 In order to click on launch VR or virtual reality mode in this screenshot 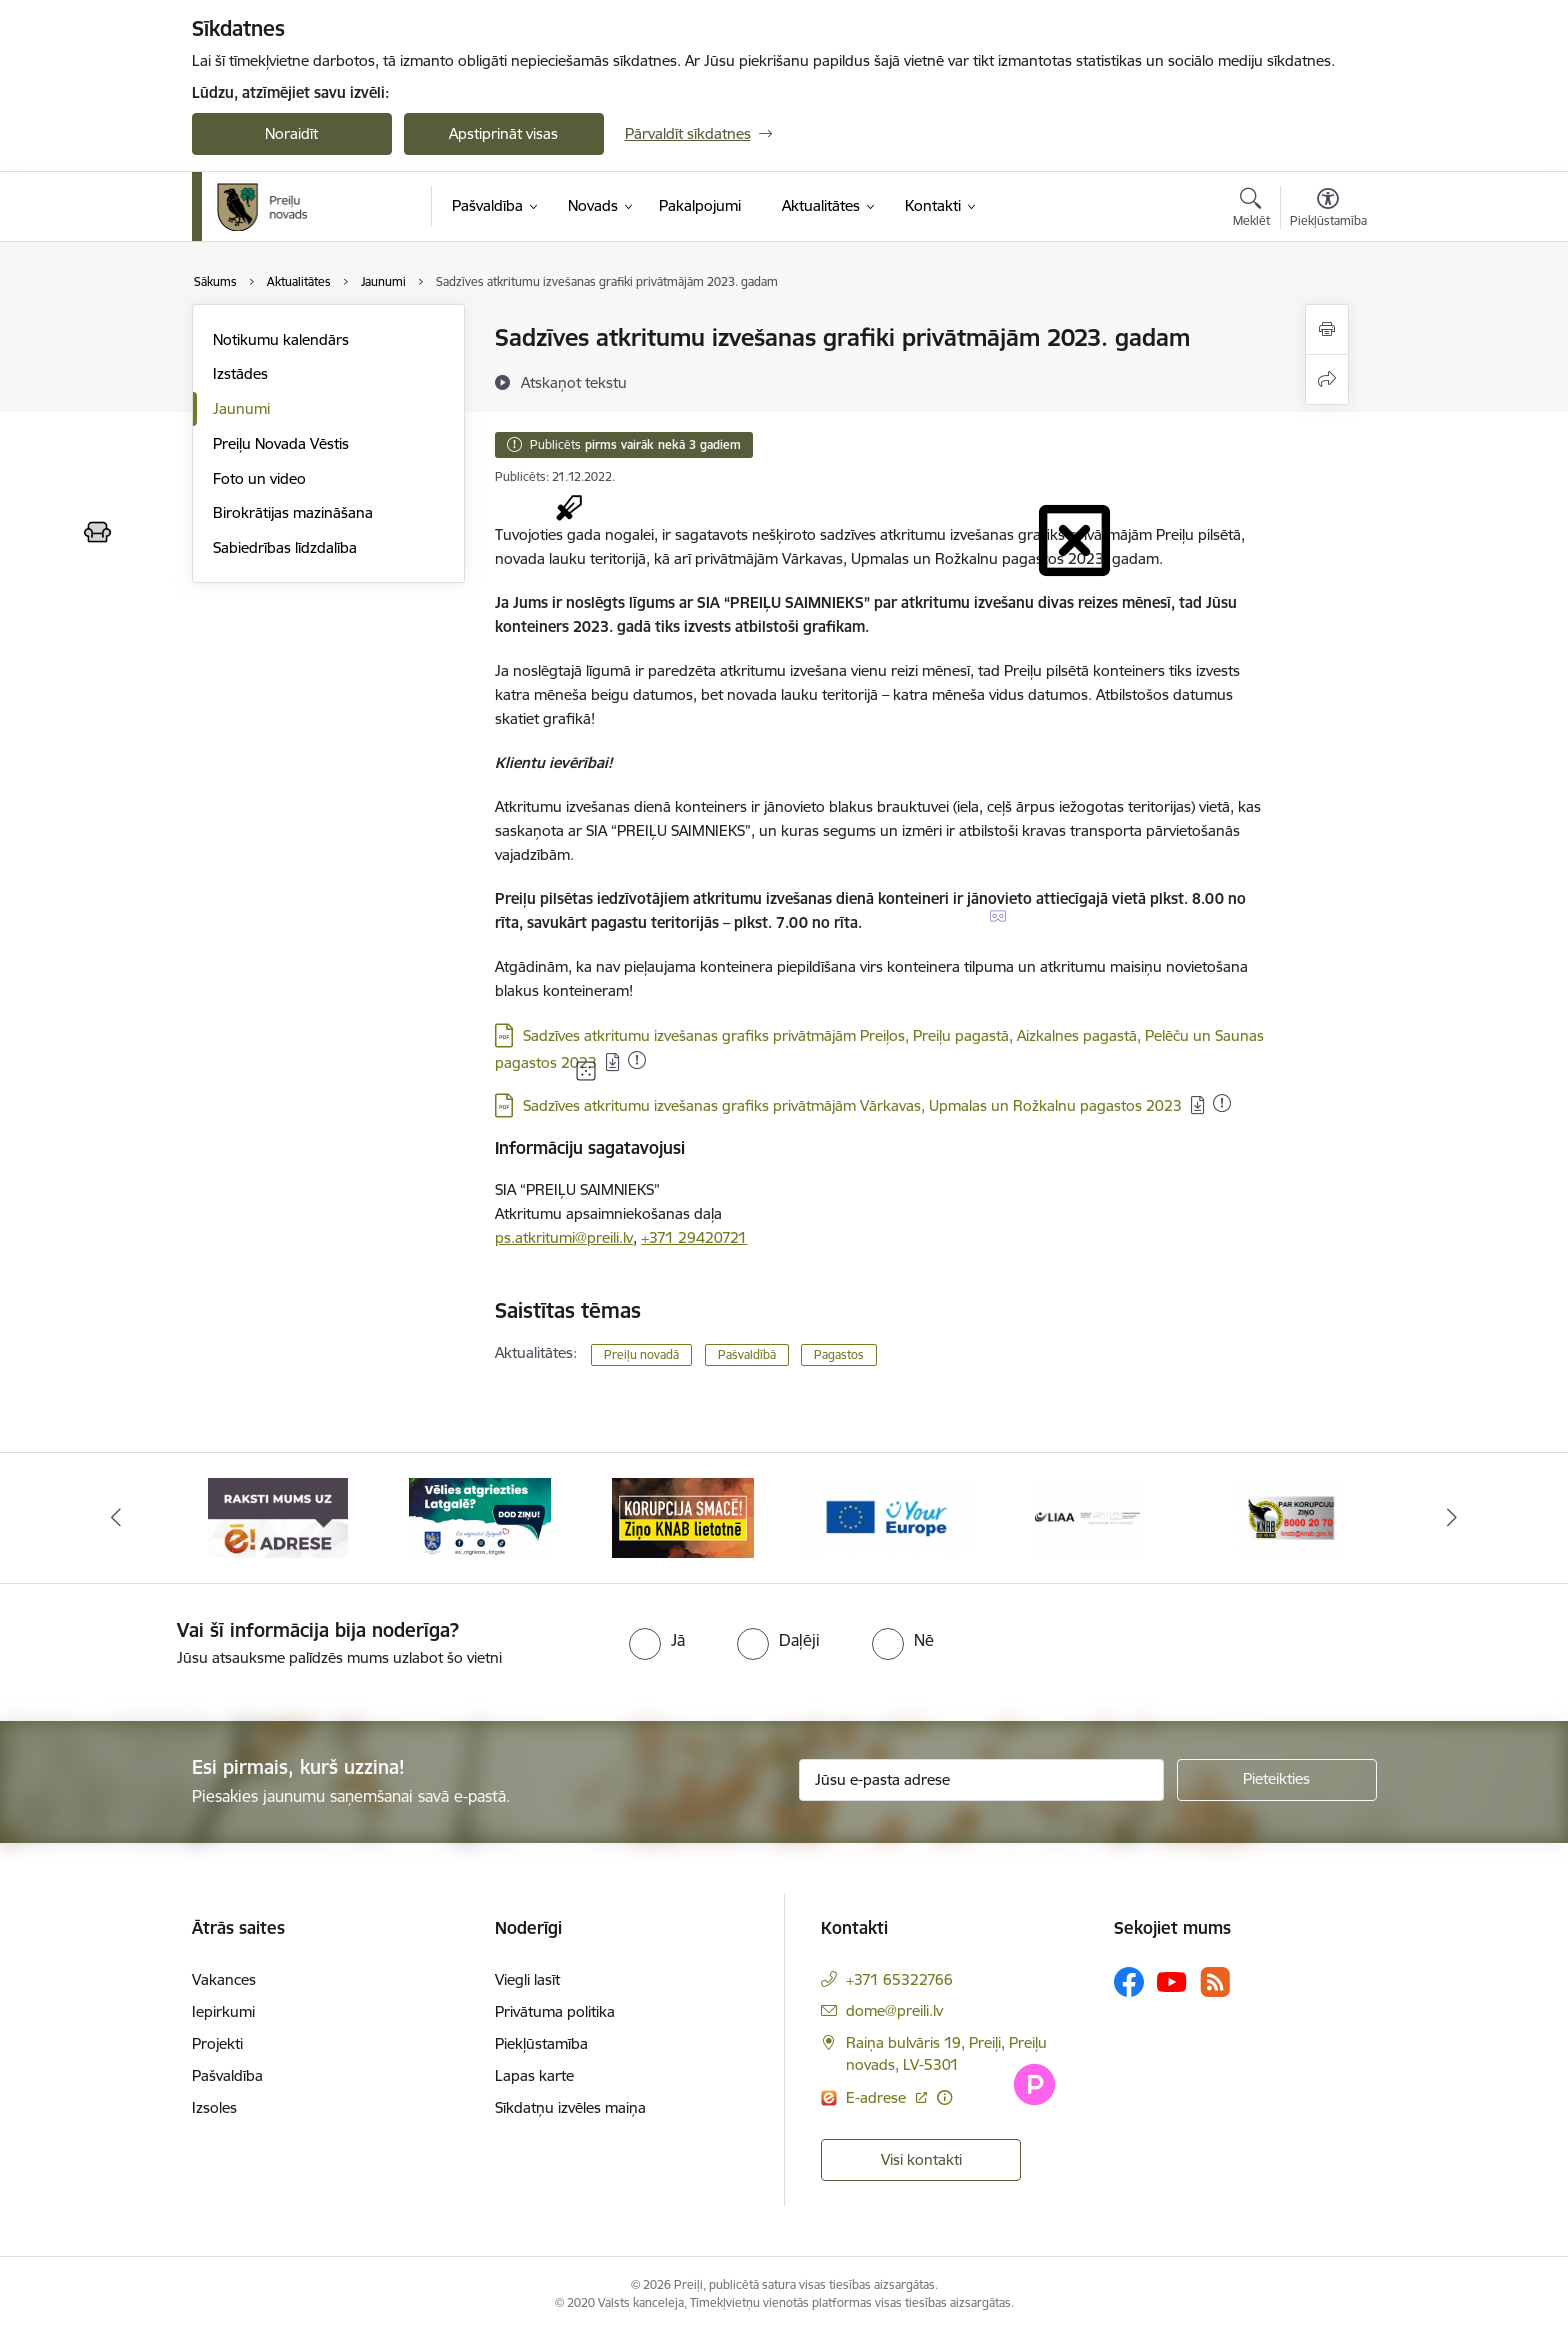, I will do `click(998, 916)`.